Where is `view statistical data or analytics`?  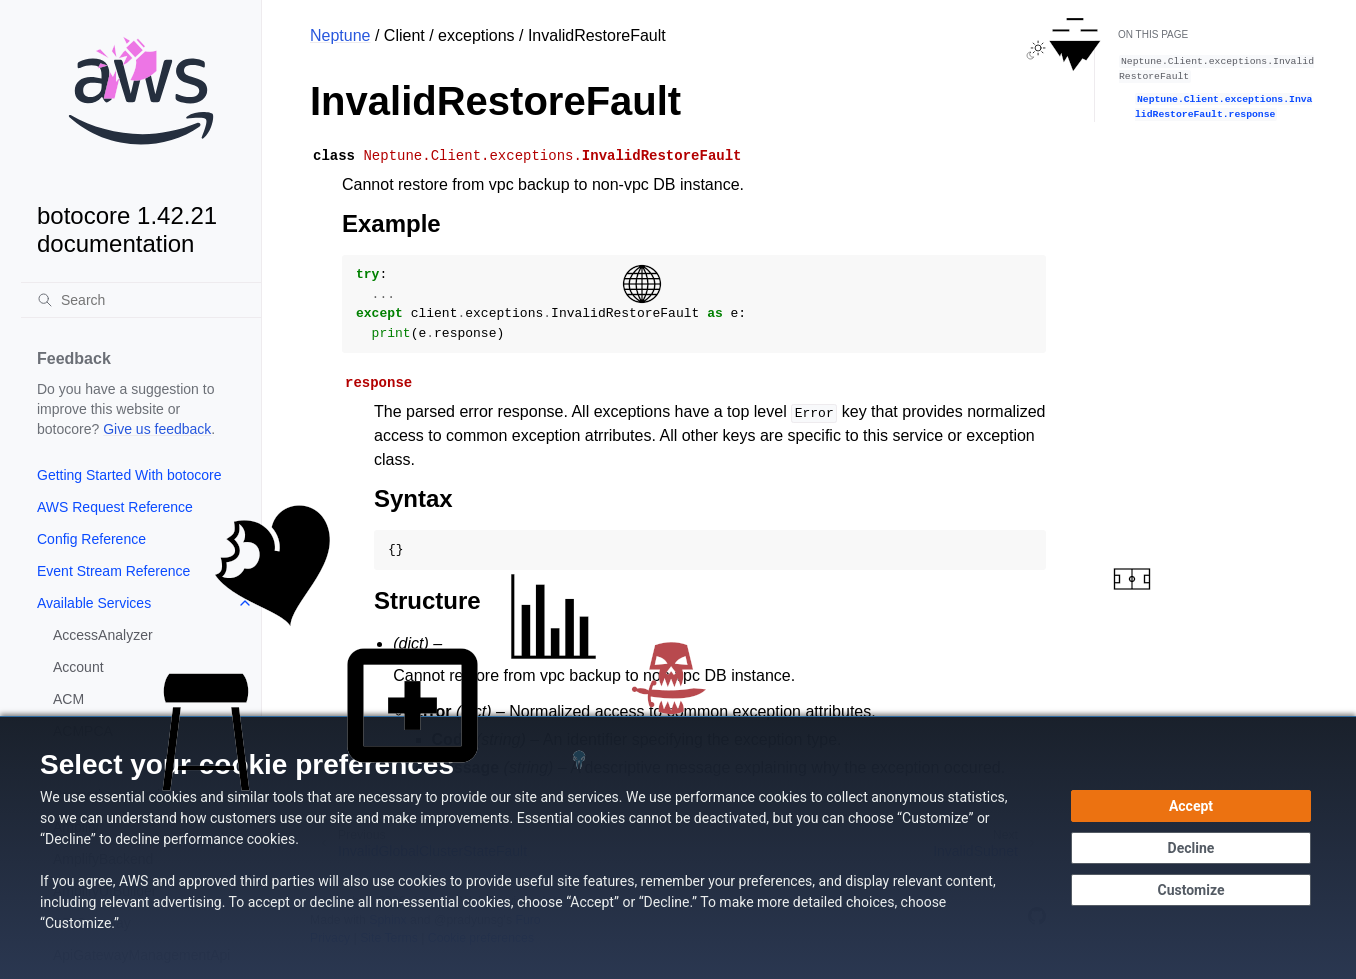
view statistical data or analytics is located at coordinates (553, 616).